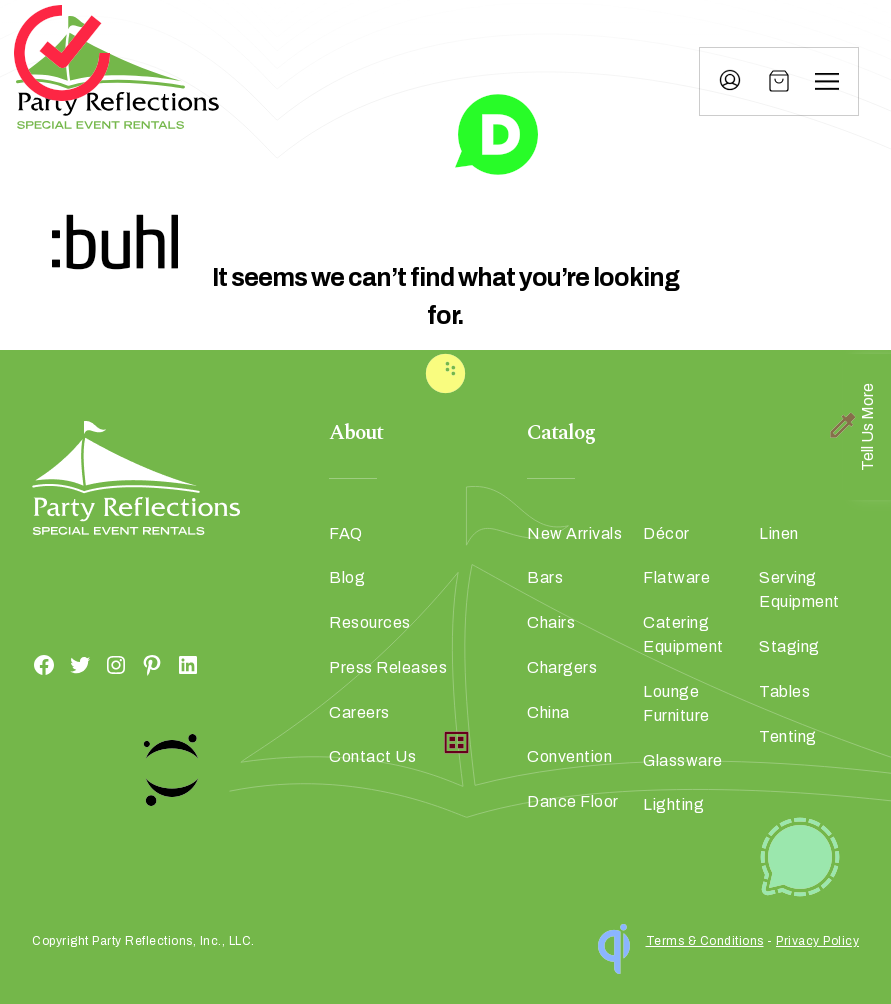 This screenshot has height=1004, width=891. Describe the element at coordinates (62, 53) in the screenshot. I see `open the TickTick task management app` at that location.